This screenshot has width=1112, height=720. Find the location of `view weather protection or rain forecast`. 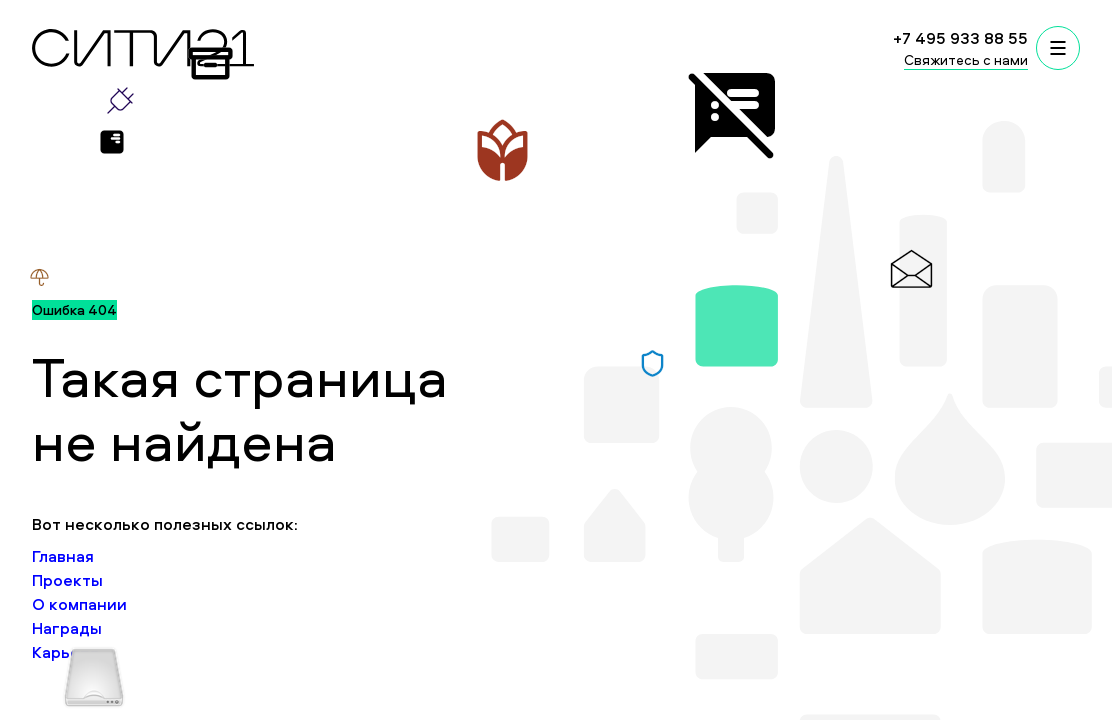

view weather protection or rain forecast is located at coordinates (39, 277).